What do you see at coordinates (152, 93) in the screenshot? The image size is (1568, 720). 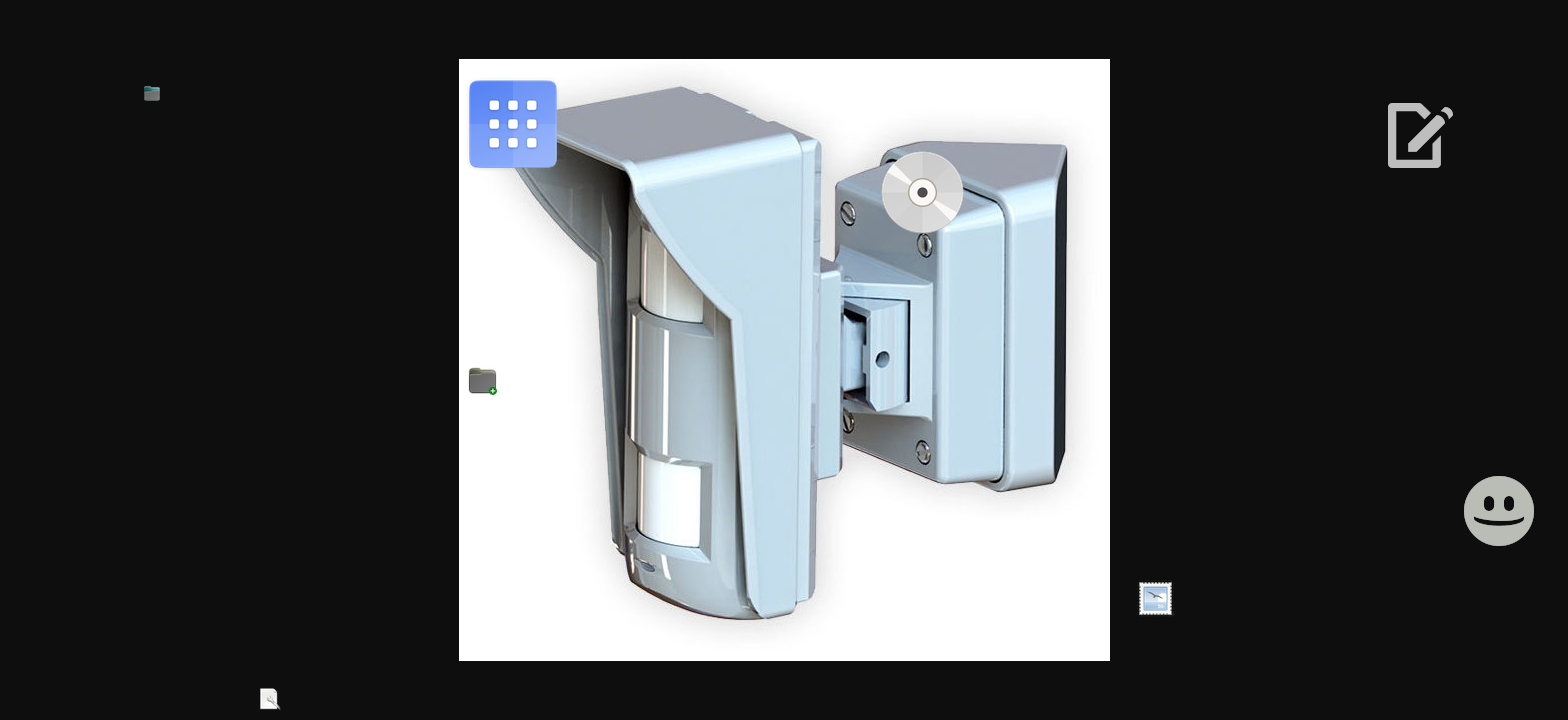 I see `indicates a valid drop target for moving files into this folder` at bounding box center [152, 93].